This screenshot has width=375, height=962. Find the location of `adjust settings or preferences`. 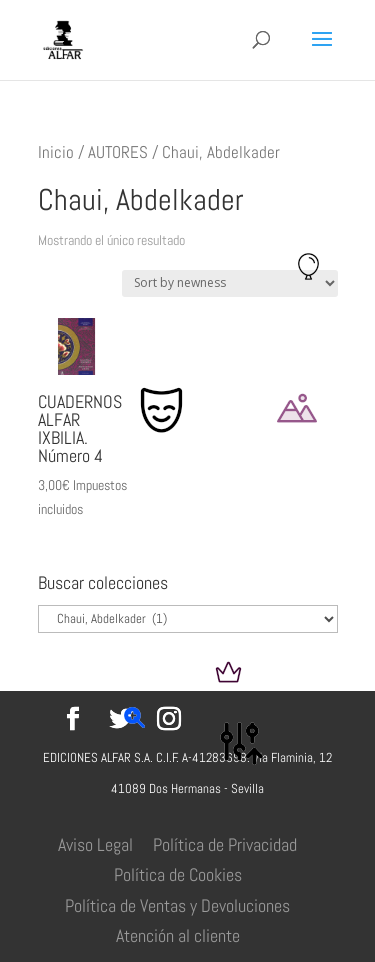

adjust settings or preferences is located at coordinates (239, 741).